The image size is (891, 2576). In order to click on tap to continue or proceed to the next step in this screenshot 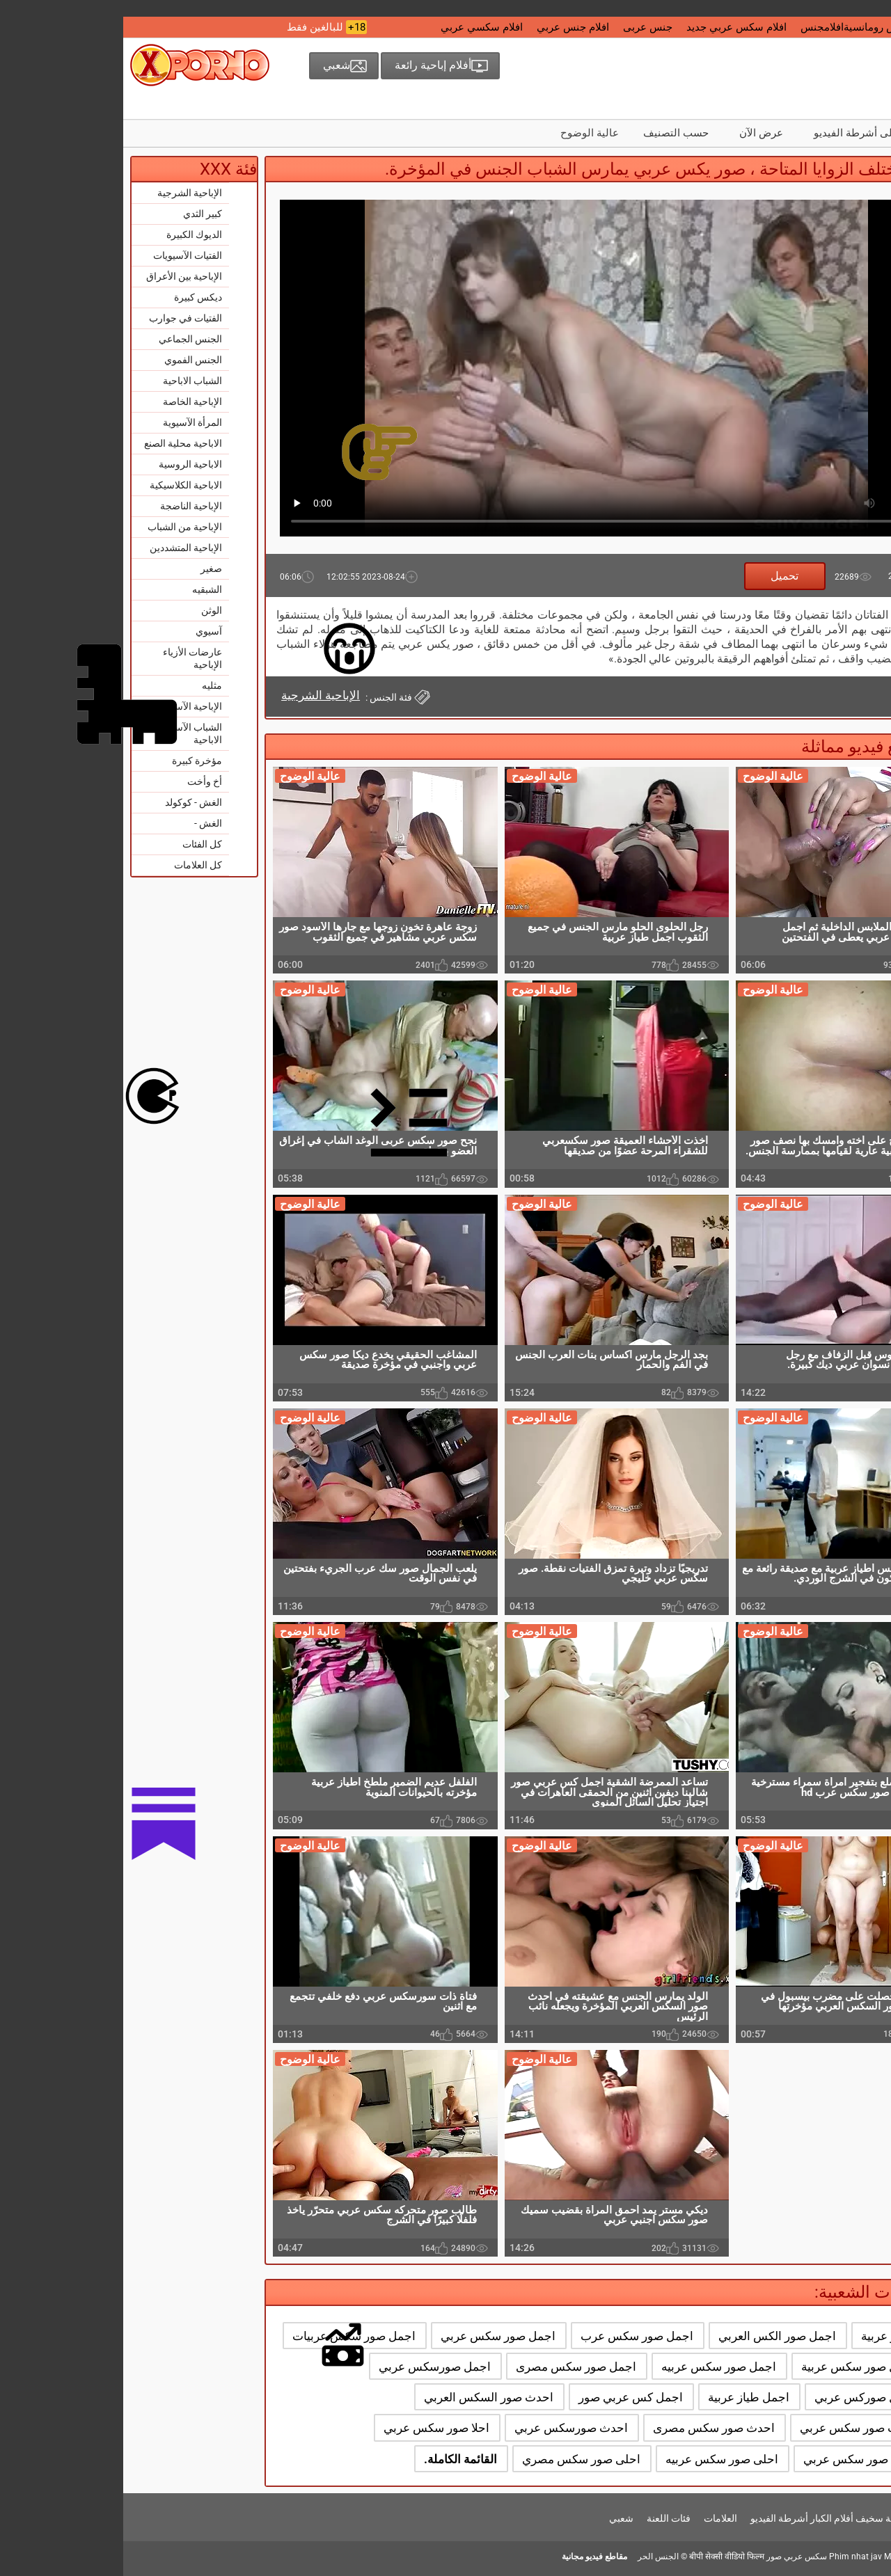, I will do `click(379, 452)`.